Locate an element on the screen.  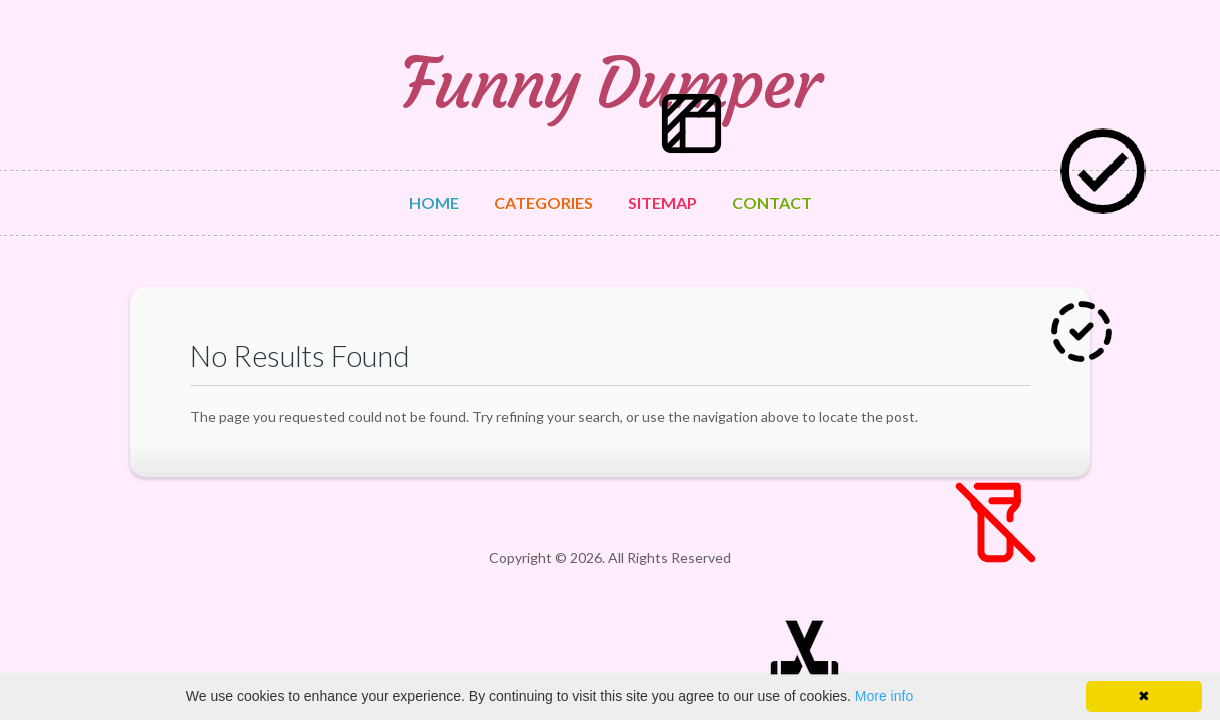
mark task as complete is located at coordinates (1081, 331).